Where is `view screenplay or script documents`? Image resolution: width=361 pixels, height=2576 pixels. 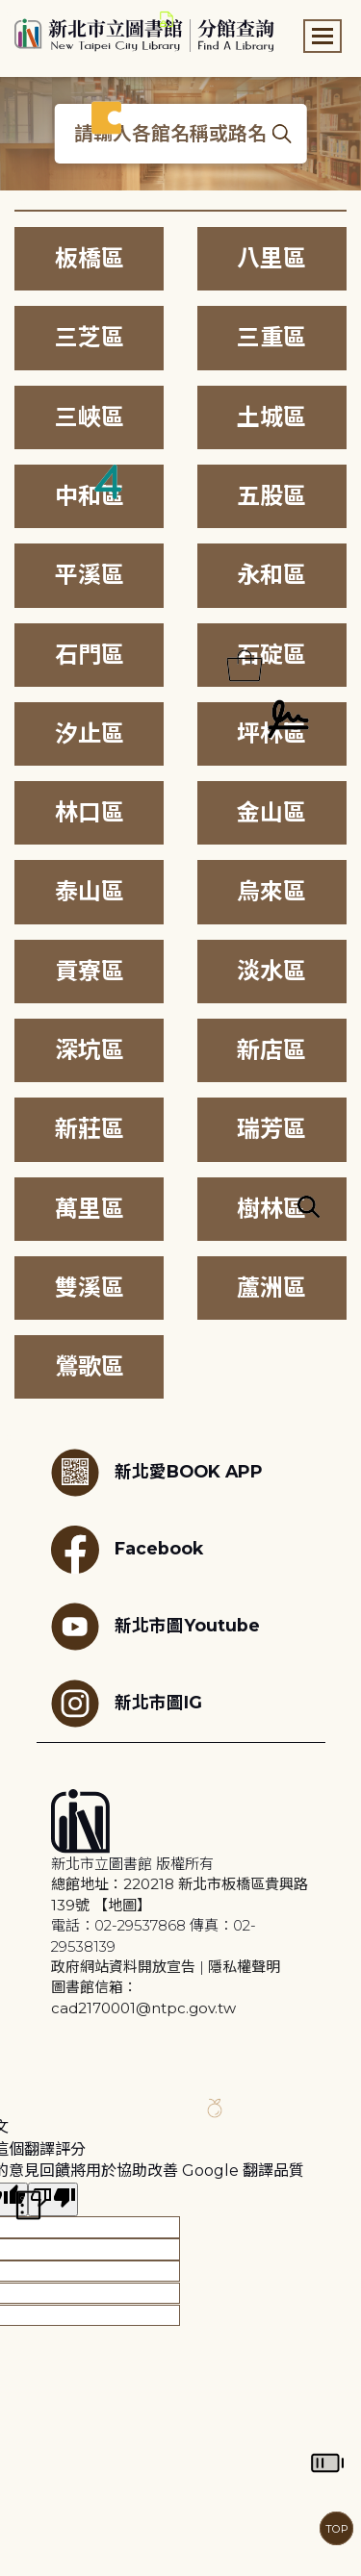 view screenplay or script documents is located at coordinates (28, 2205).